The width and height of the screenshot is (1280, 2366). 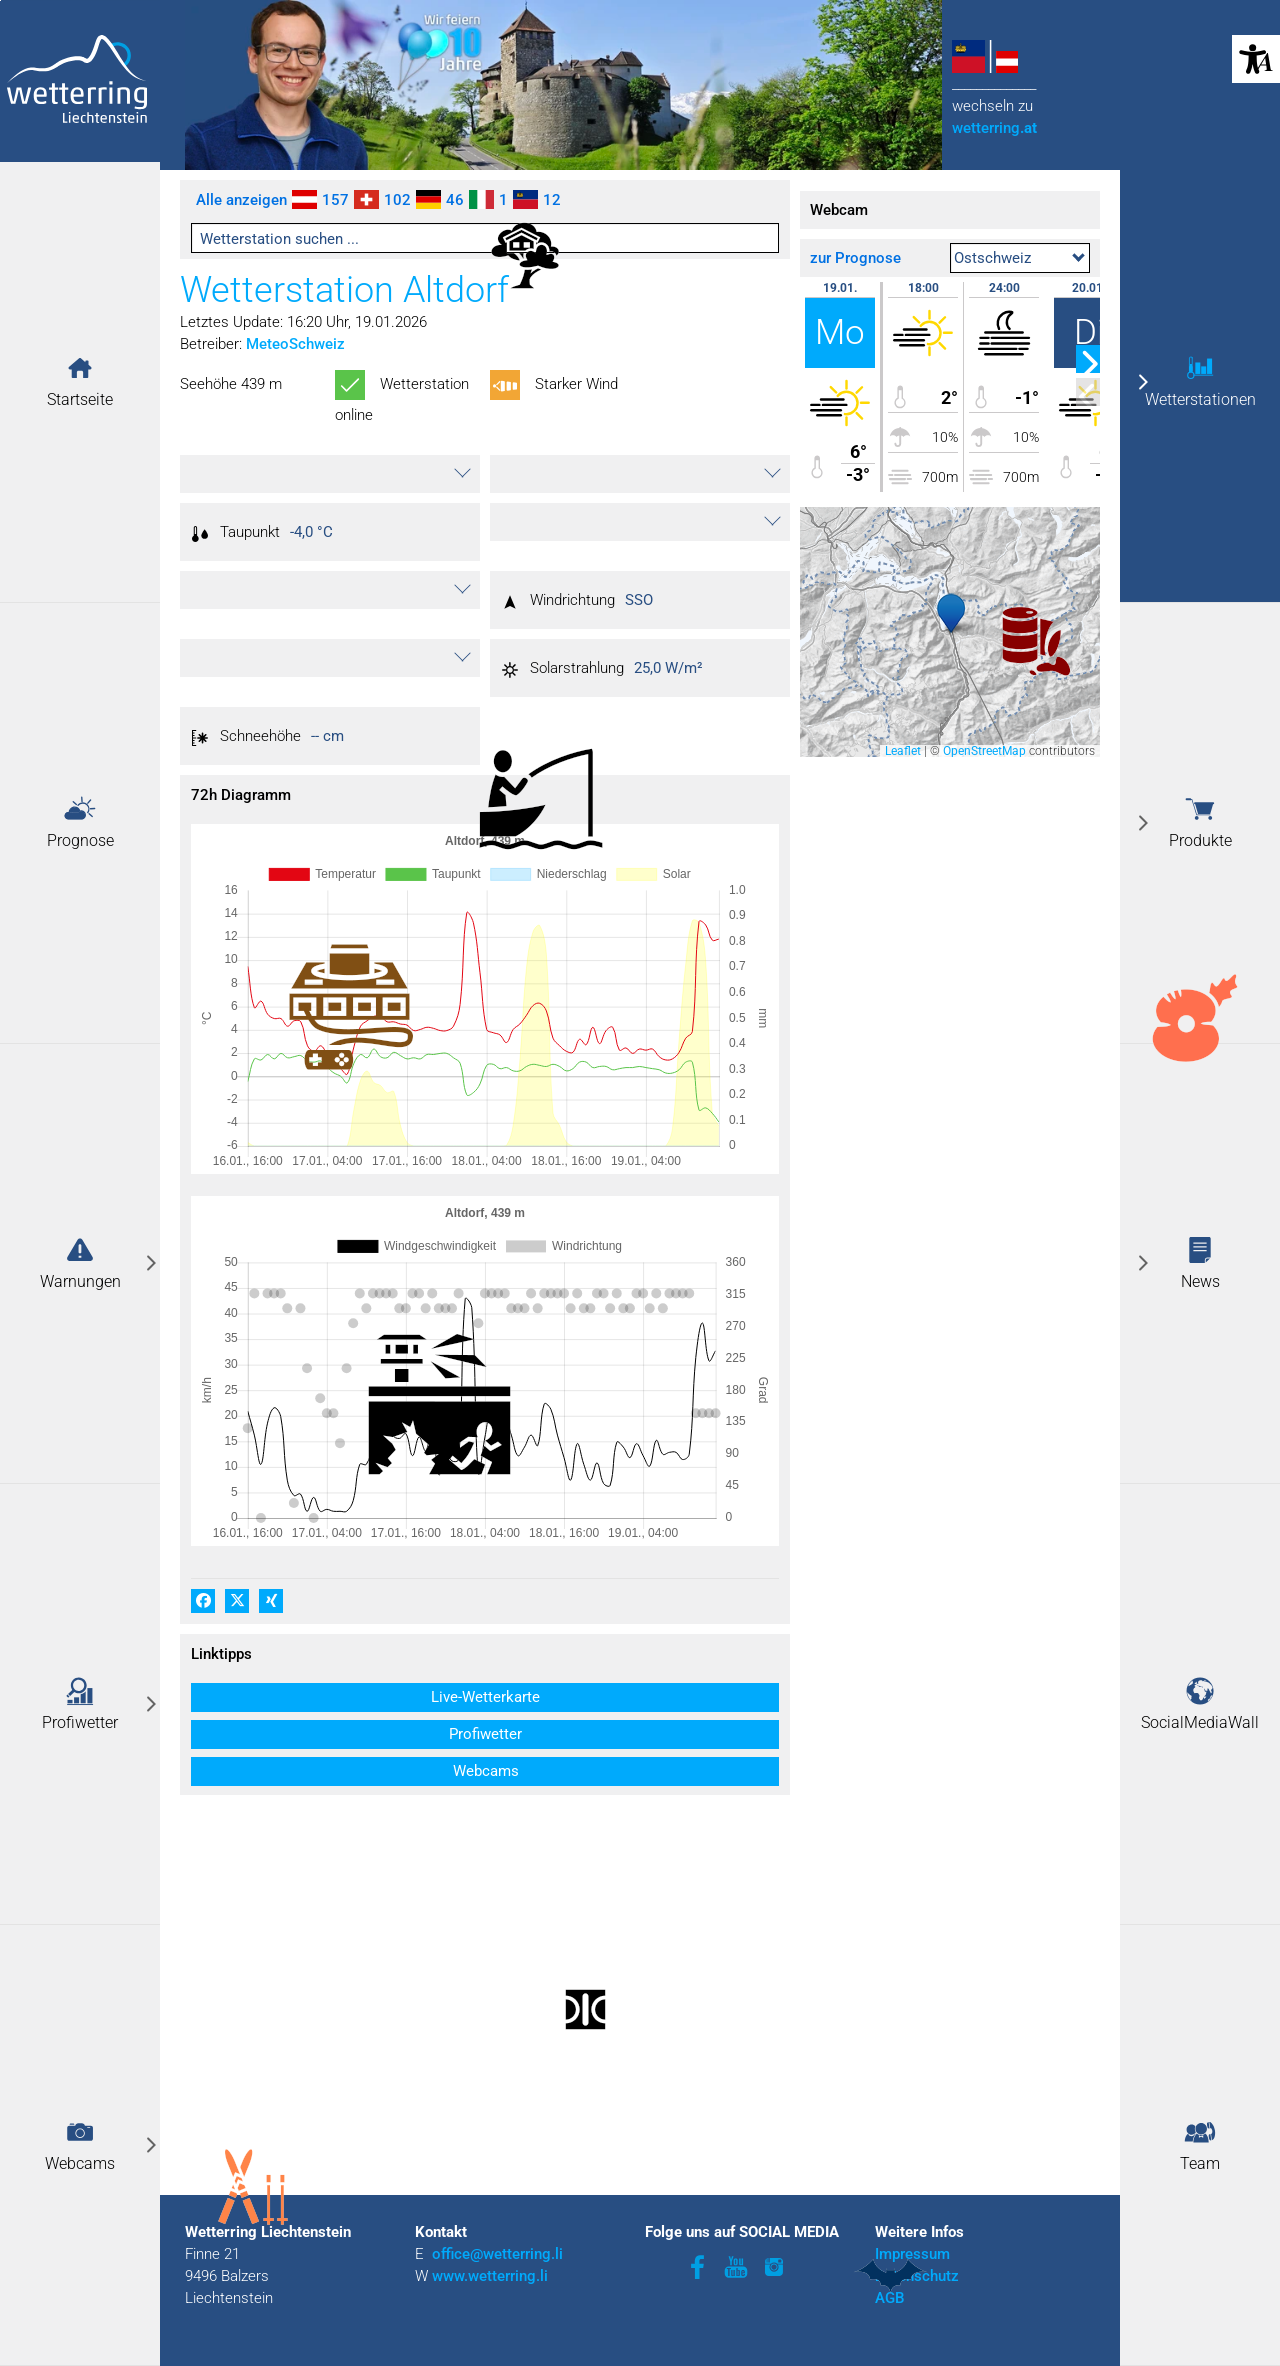 What do you see at coordinates (349, 1004) in the screenshot?
I see `access gaming features or game center` at bounding box center [349, 1004].